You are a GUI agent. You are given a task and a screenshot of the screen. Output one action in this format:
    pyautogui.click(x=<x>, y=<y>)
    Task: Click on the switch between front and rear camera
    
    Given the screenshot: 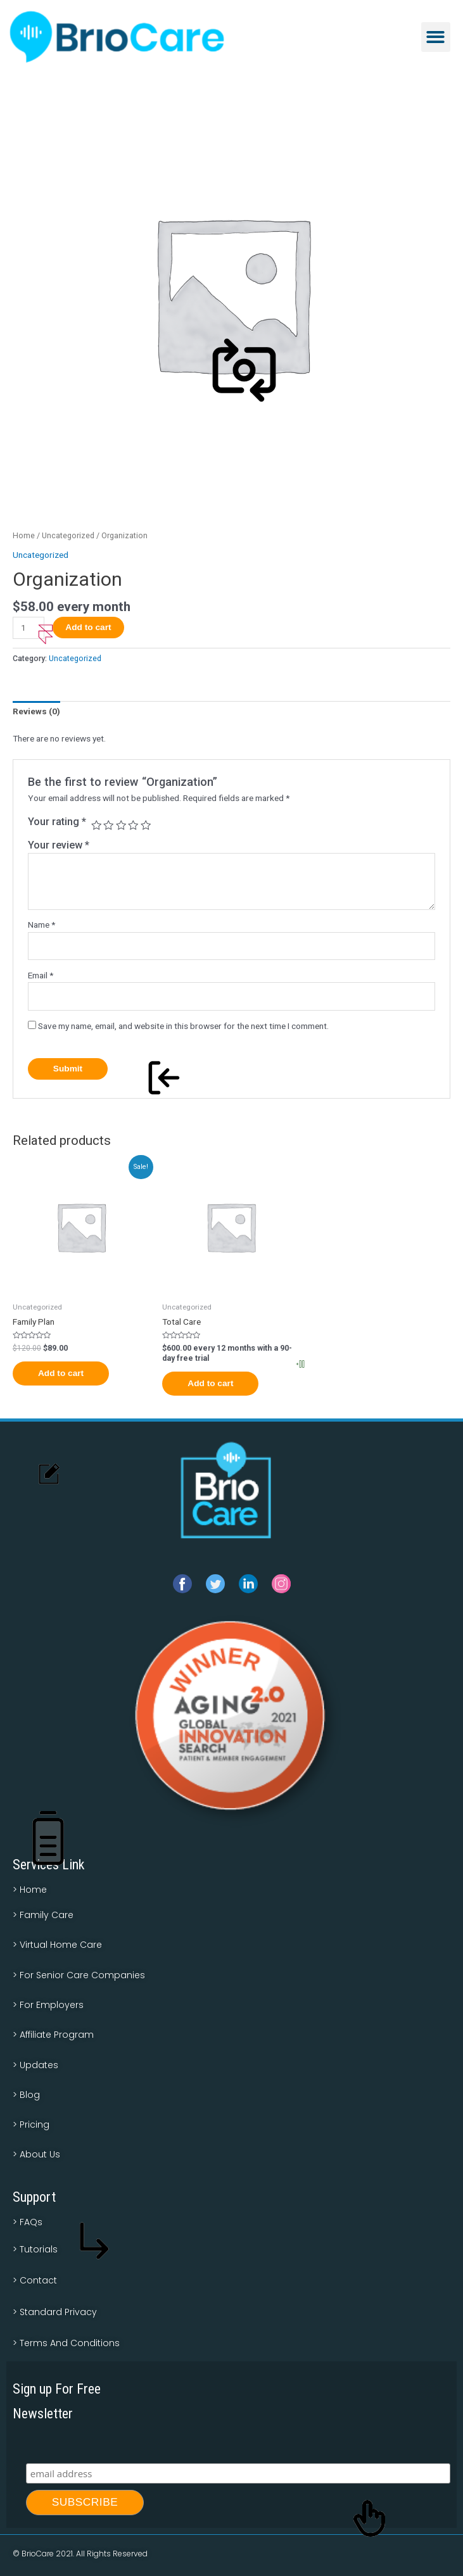 What is the action you would take?
    pyautogui.click(x=244, y=370)
    